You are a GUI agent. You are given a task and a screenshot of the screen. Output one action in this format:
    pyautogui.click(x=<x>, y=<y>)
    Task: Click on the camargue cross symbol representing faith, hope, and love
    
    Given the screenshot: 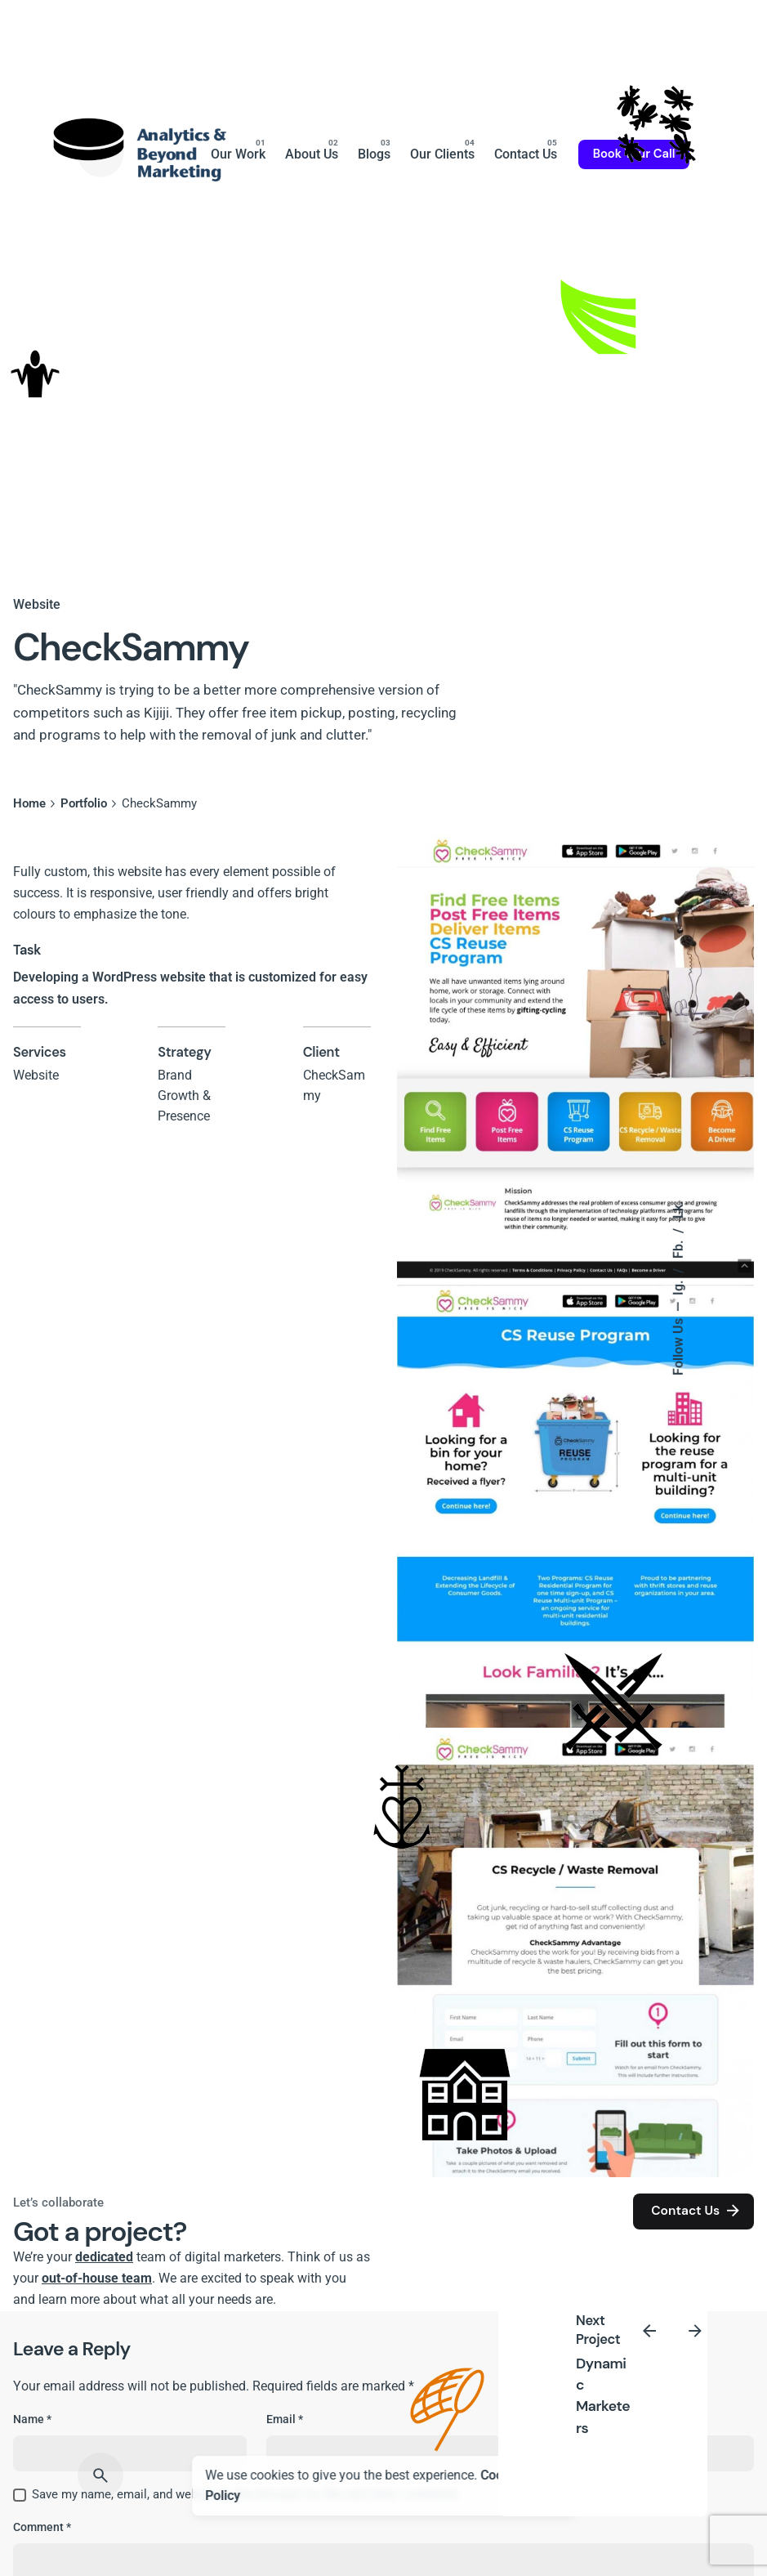 What is the action you would take?
    pyautogui.click(x=402, y=1807)
    